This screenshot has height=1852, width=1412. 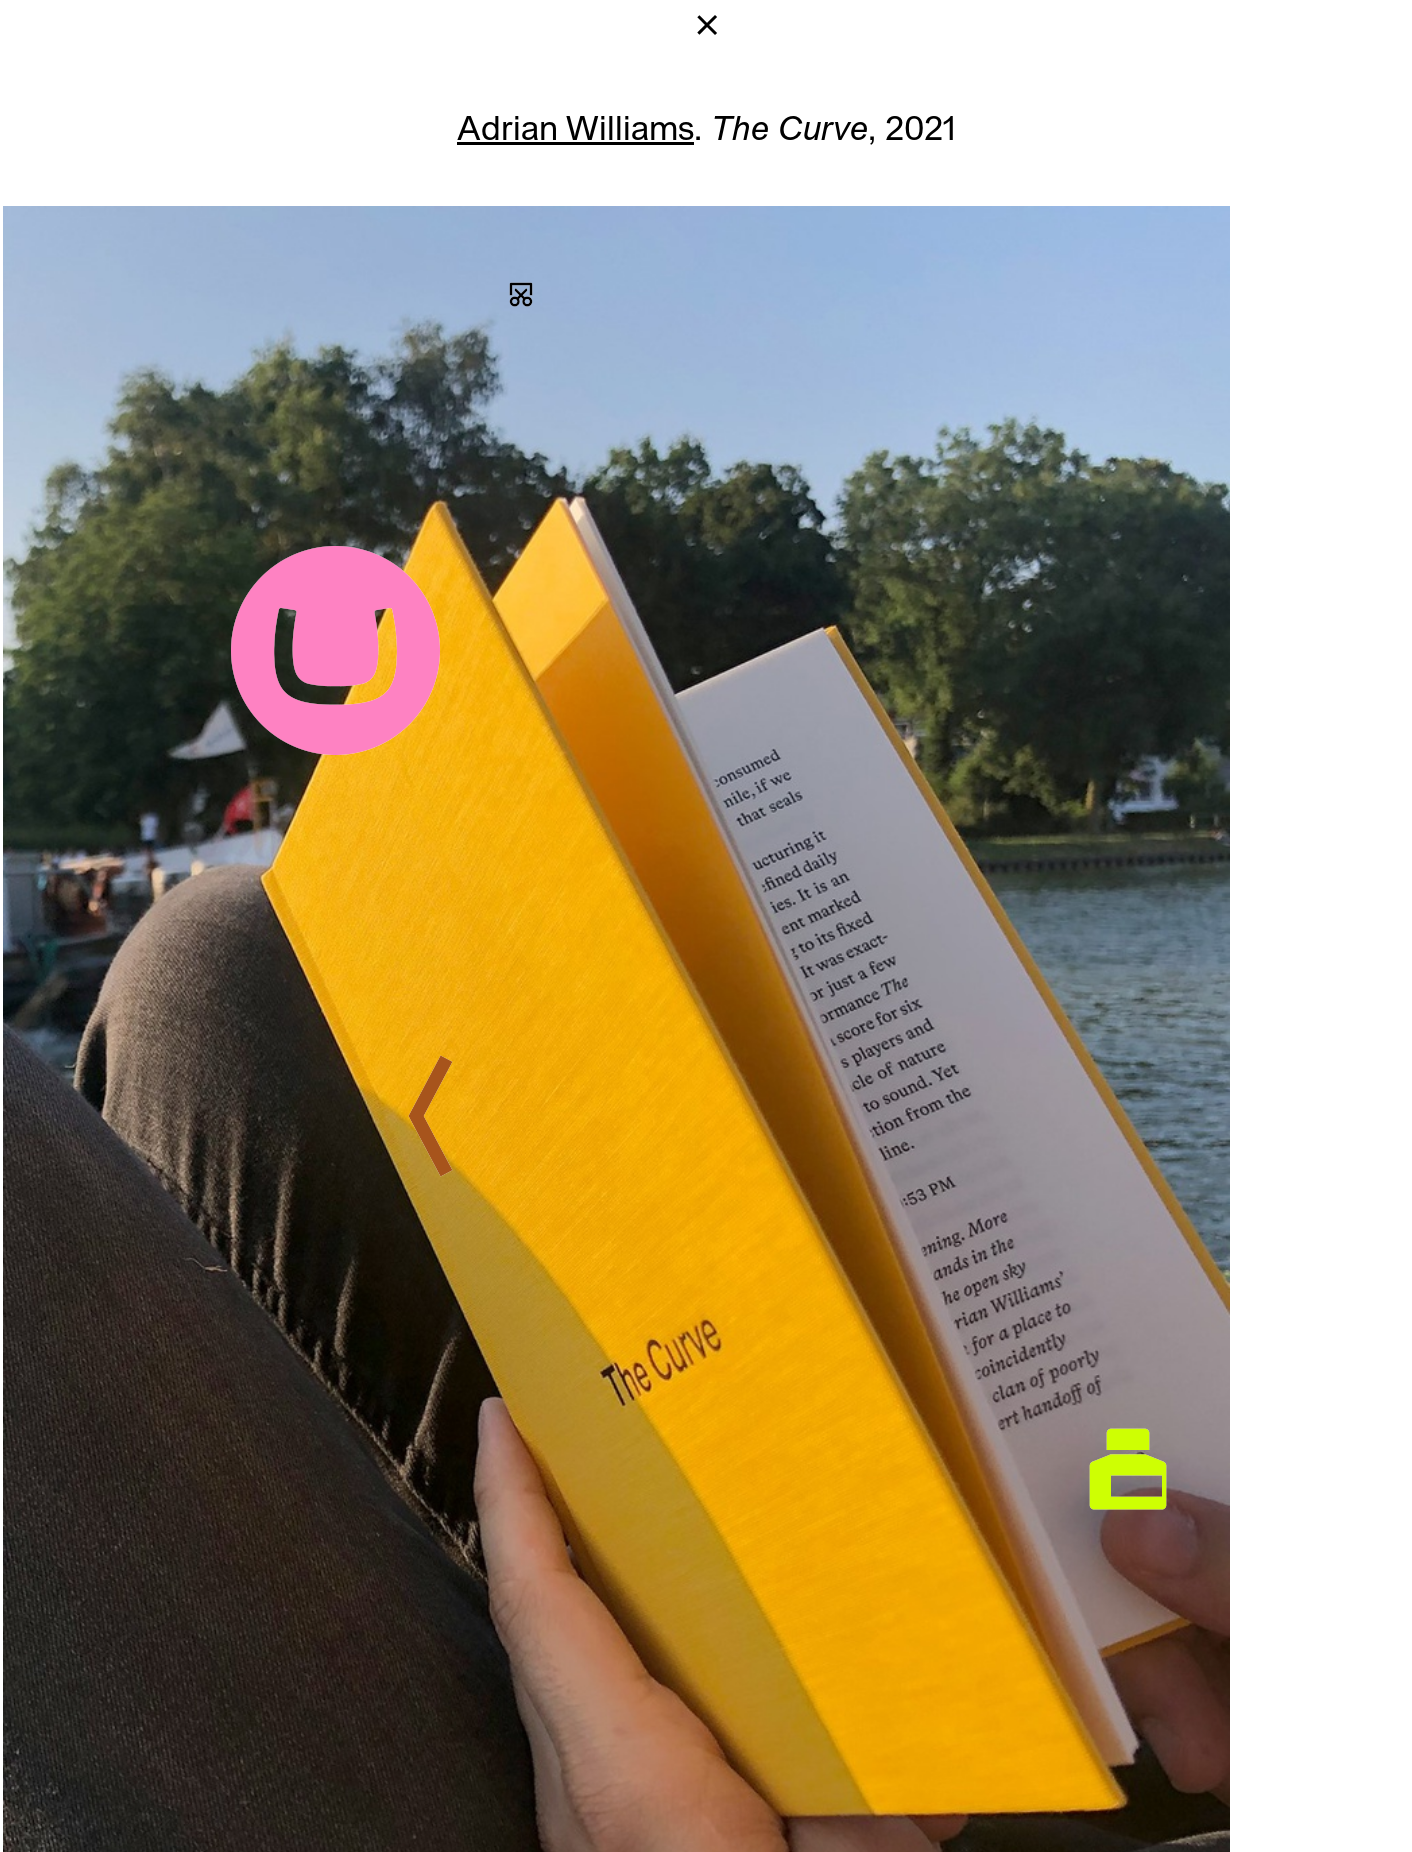 I want to click on capture a screenshot, so click(x=521, y=294).